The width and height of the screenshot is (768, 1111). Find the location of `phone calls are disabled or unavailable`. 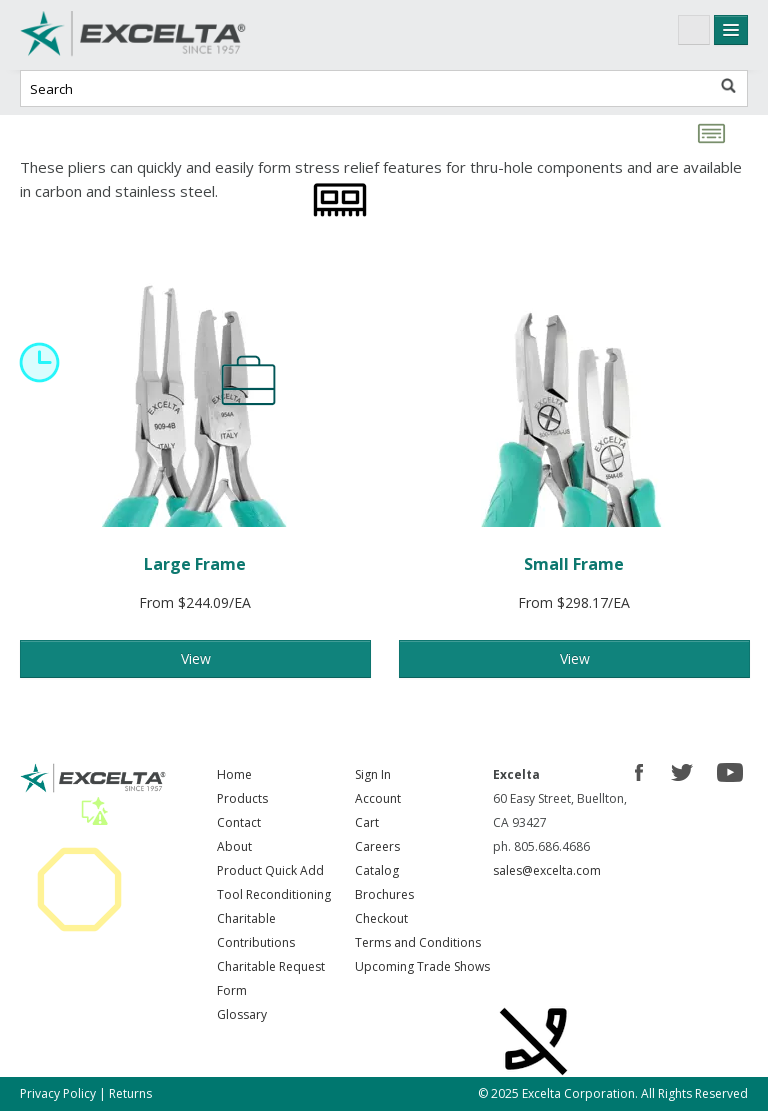

phone calls are disabled or unavailable is located at coordinates (536, 1039).